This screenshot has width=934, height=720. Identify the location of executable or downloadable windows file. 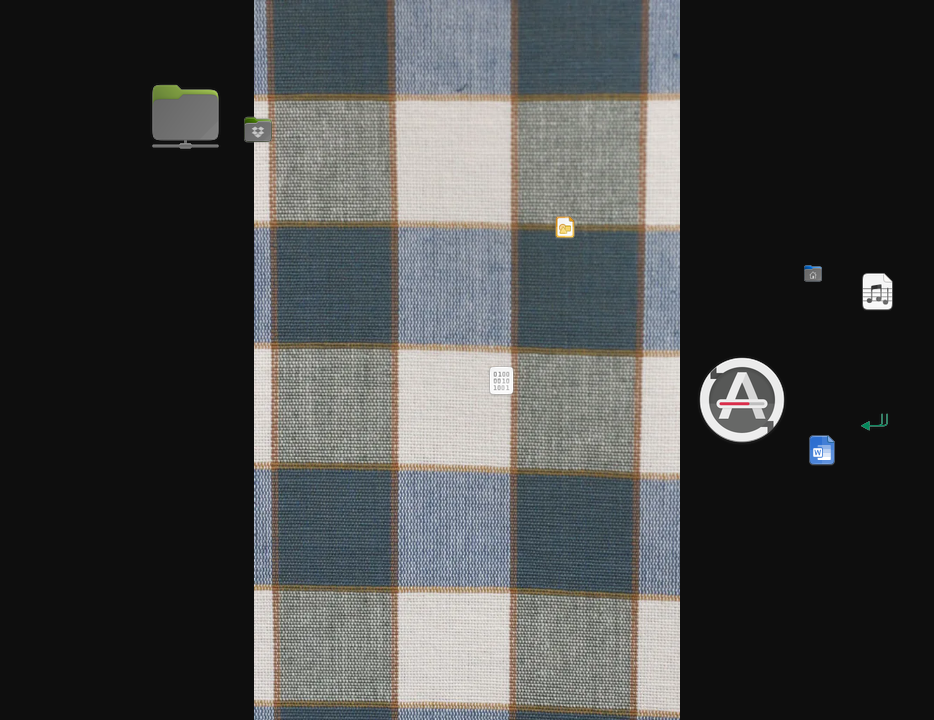
(501, 380).